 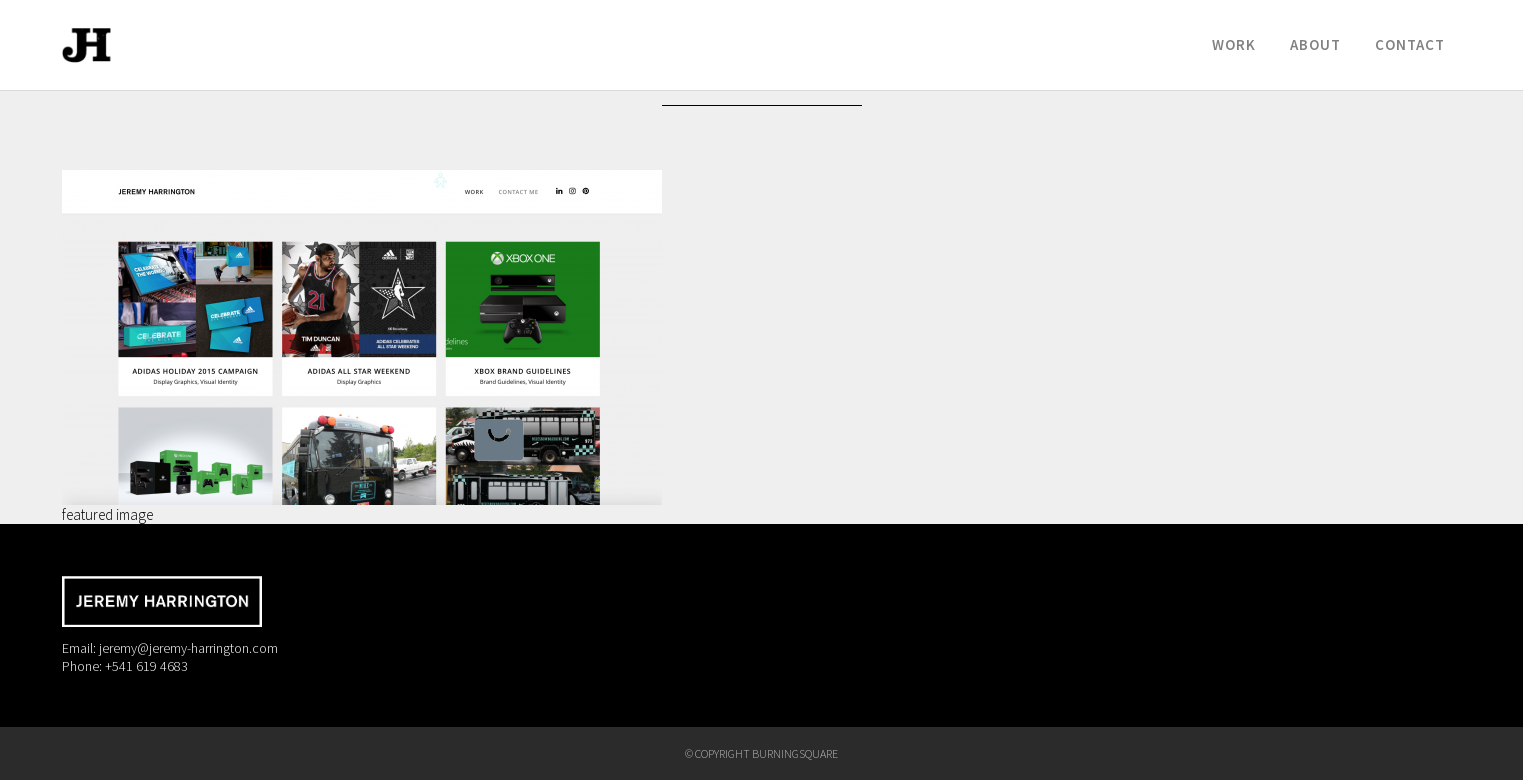 I want to click on view your profile, so click(x=440, y=180).